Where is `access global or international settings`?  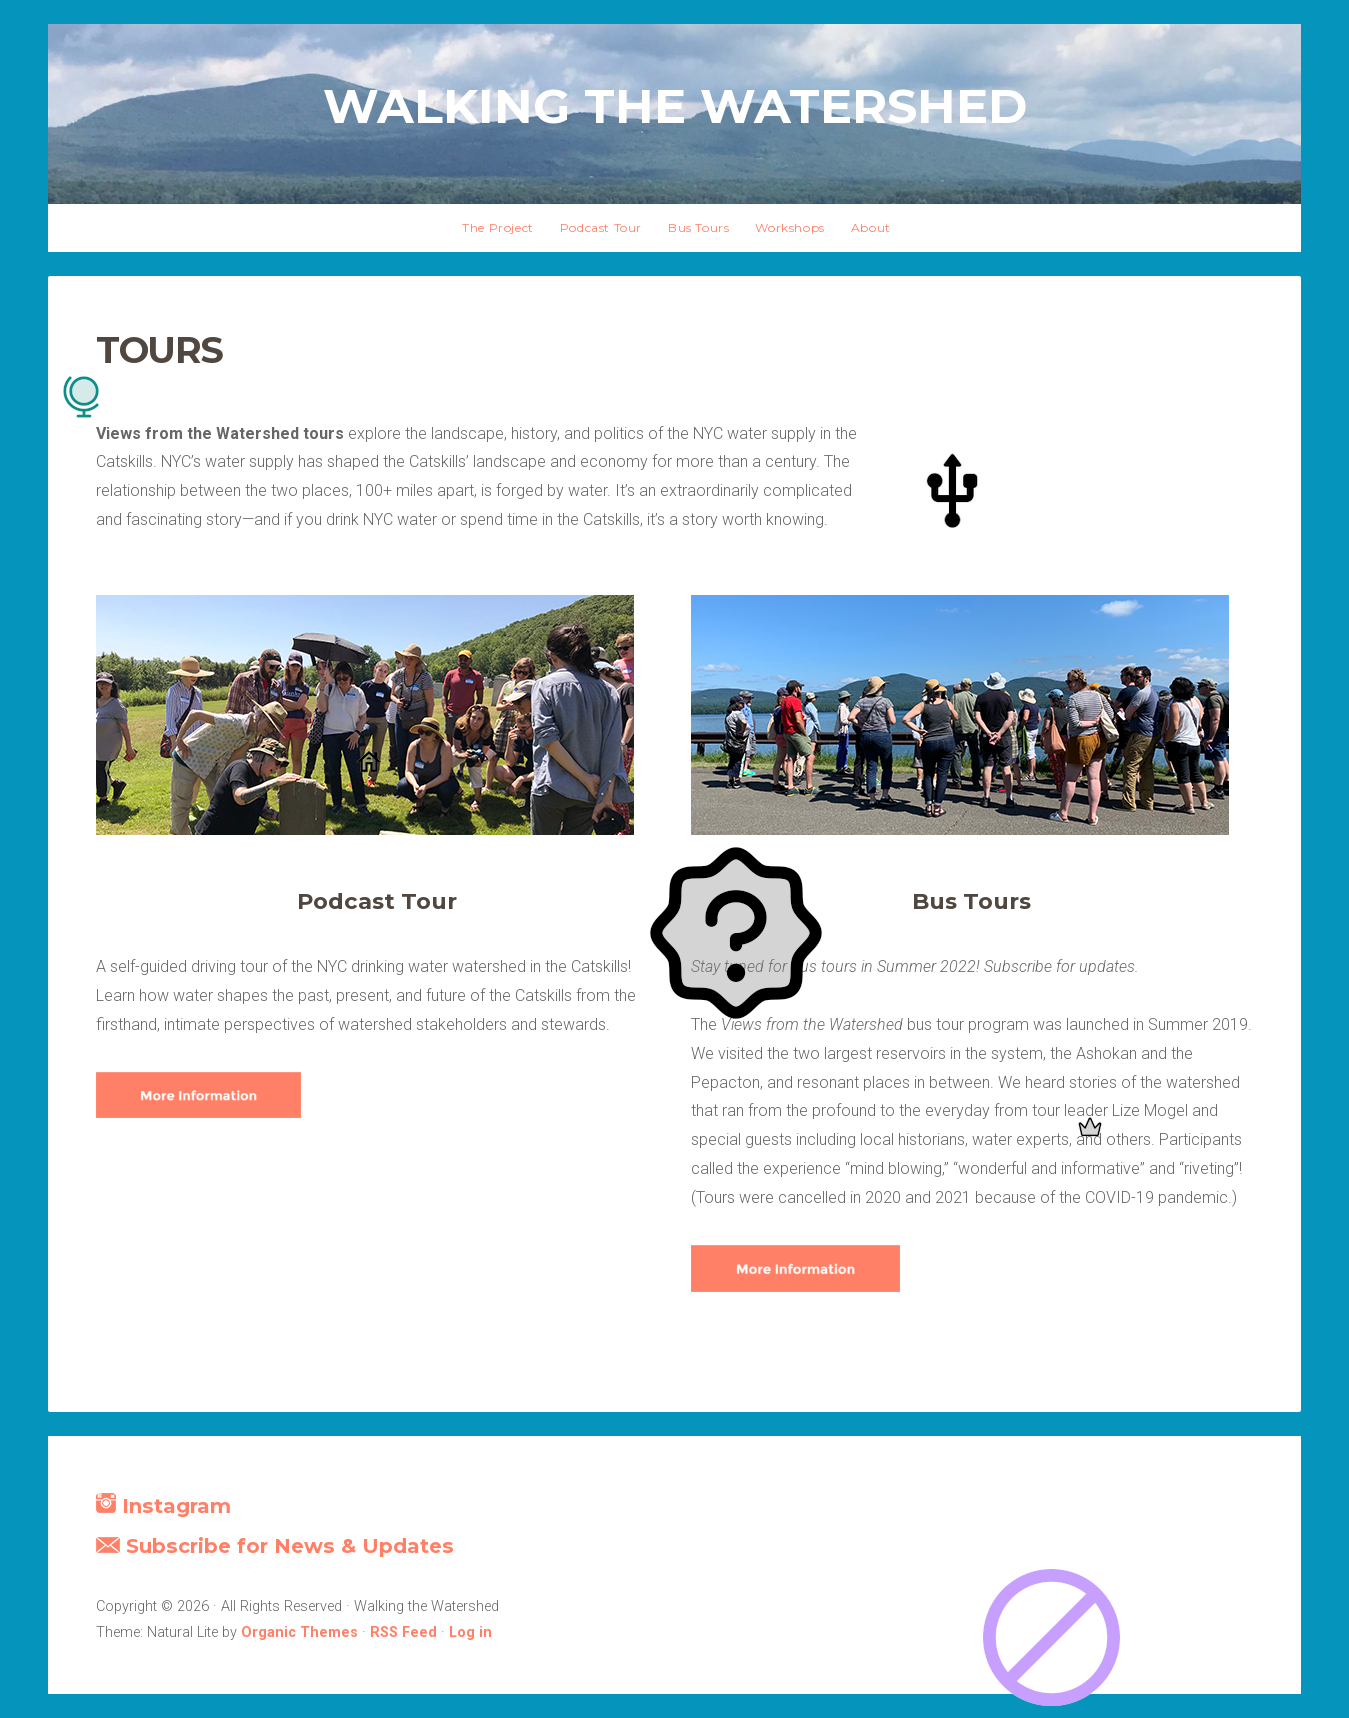
access global or international settings is located at coordinates (82, 395).